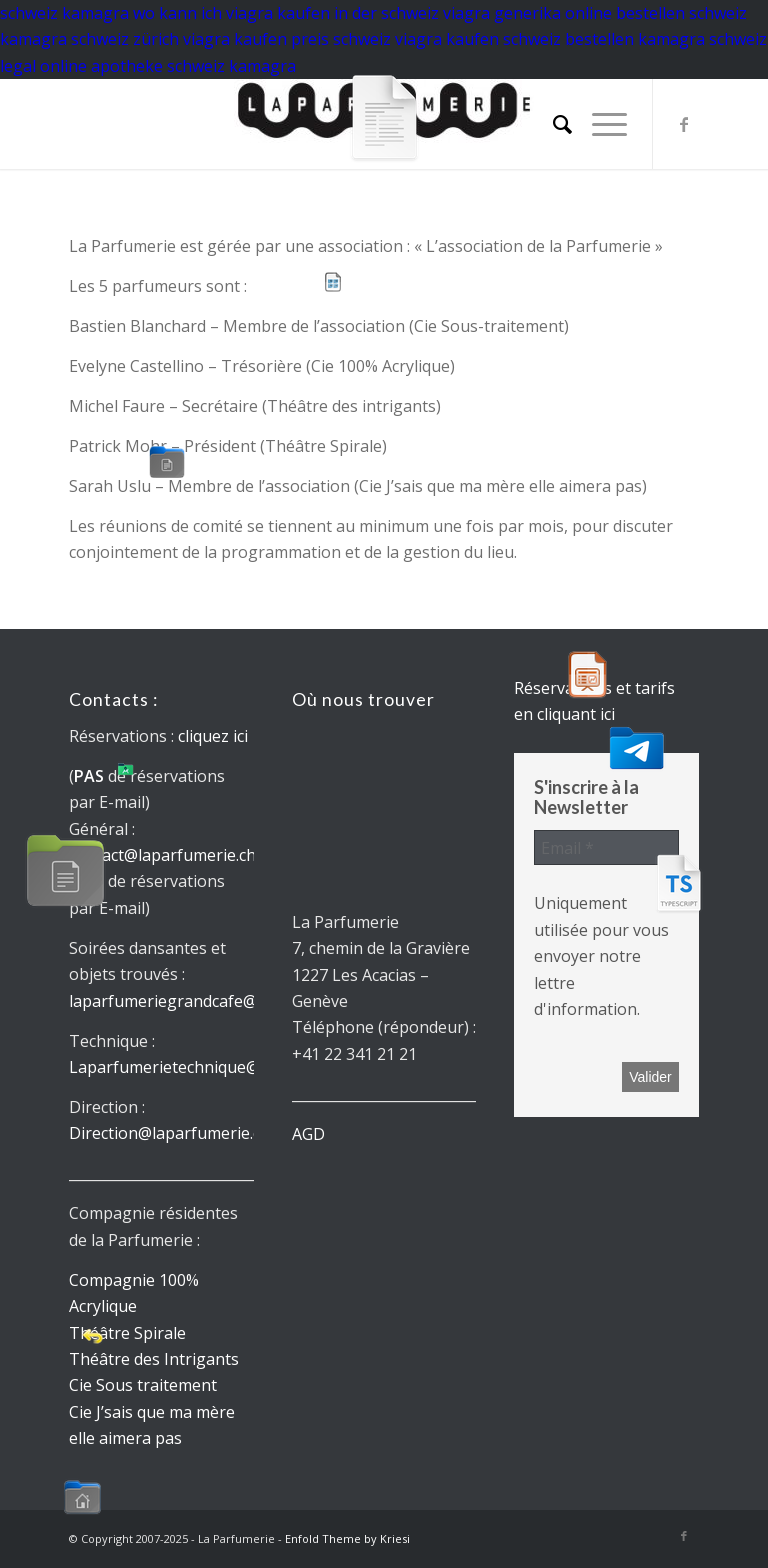  Describe the element at coordinates (65, 870) in the screenshot. I see `open your documents folder` at that location.